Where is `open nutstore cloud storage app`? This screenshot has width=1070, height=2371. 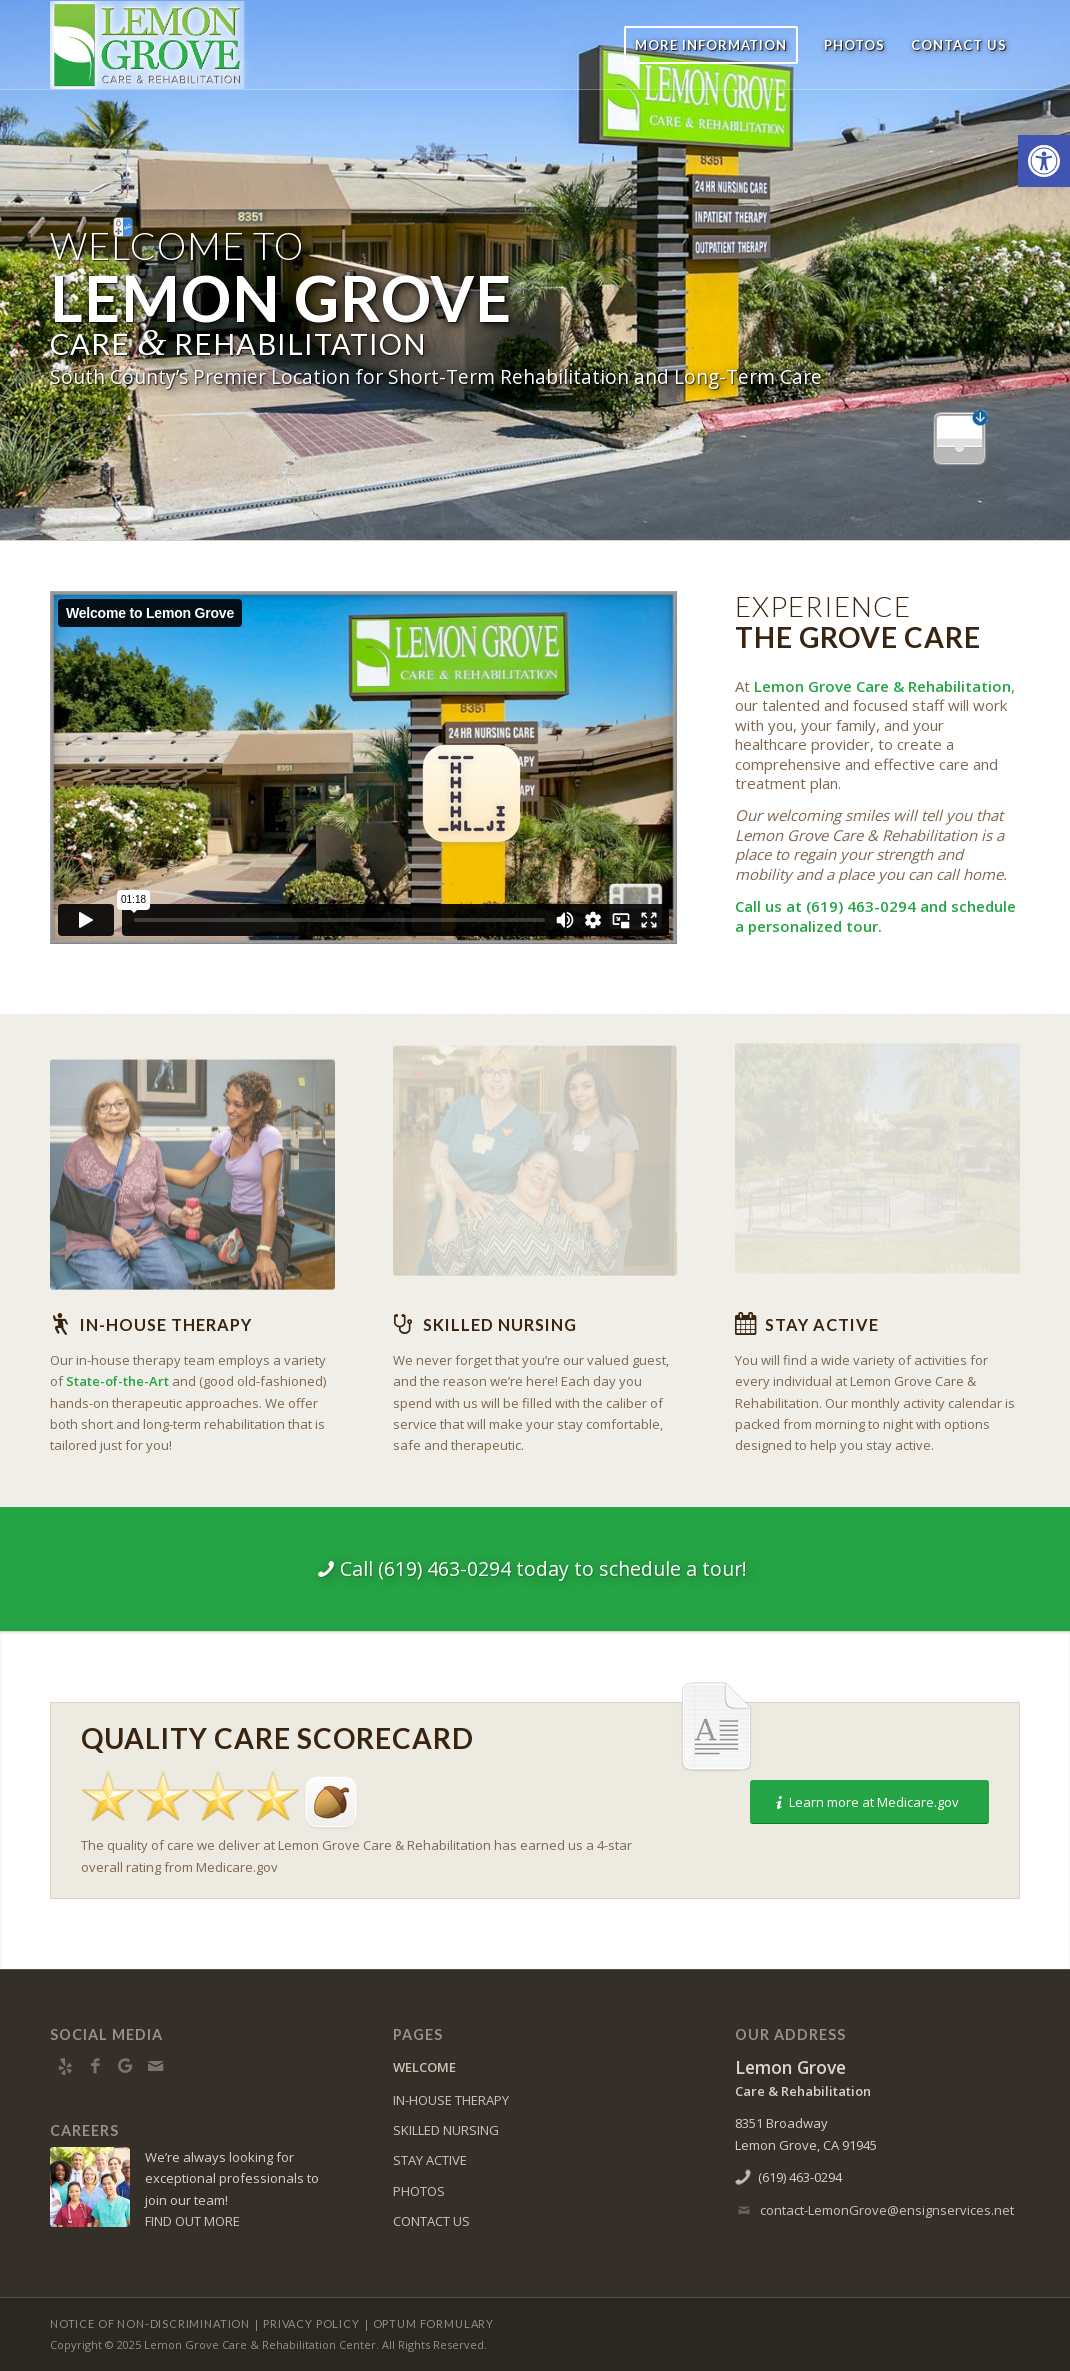 open nutstore cloud storage app is located at coordinates (331, 1802).